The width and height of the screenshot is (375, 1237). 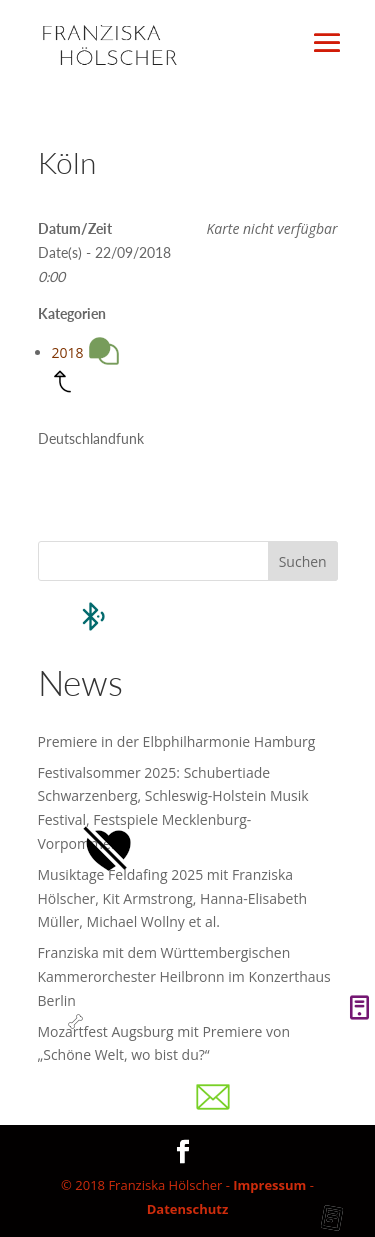 What do you see at coordinates (75, 1021) in the screenshot?
I see `access pet-related features or settings` at bounding box center [75, 1021].